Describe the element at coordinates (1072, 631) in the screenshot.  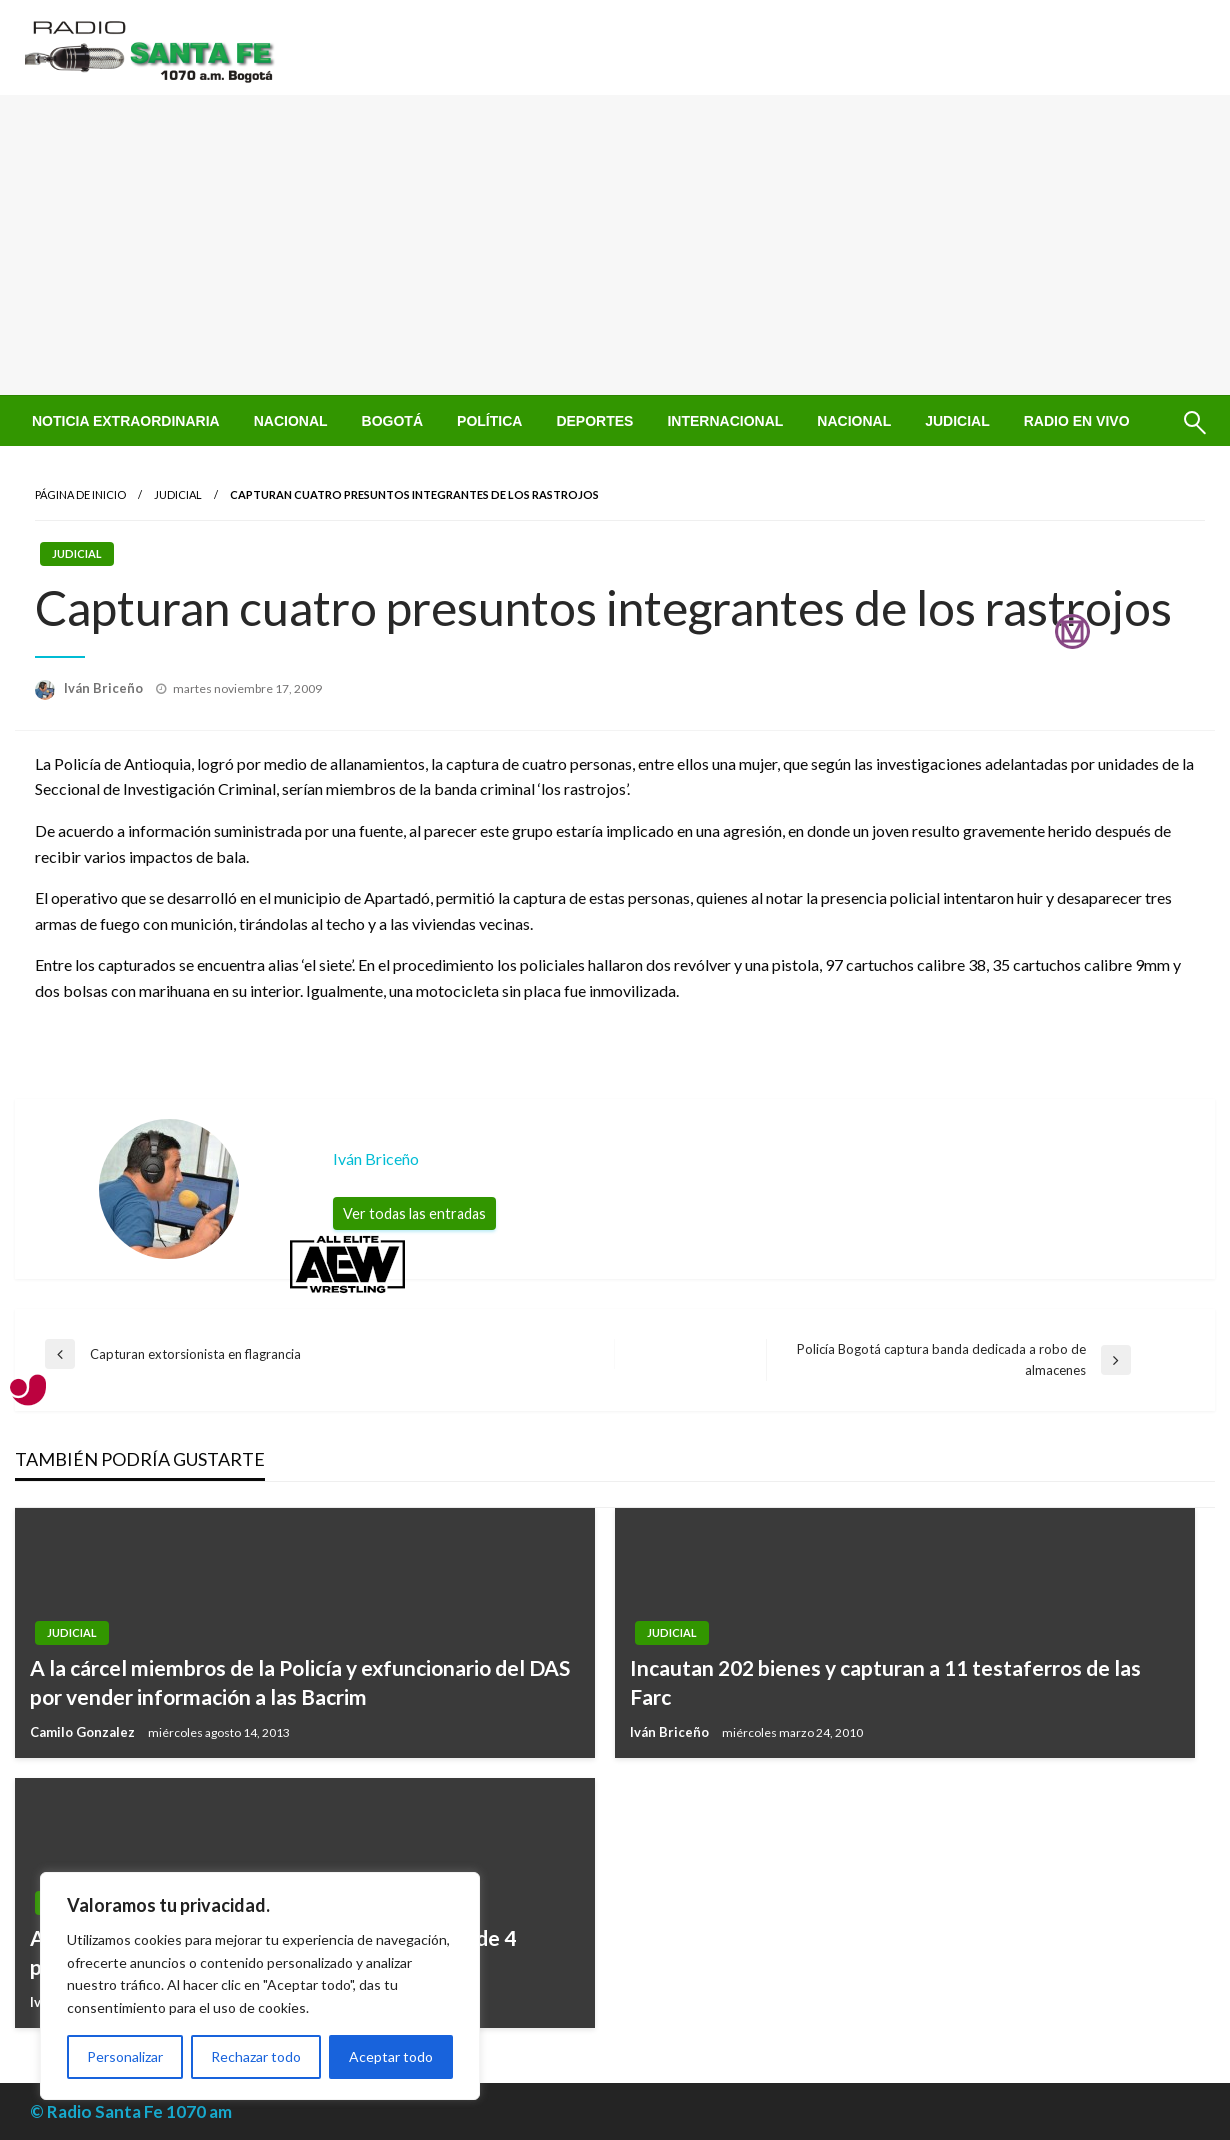
I see `material design brand logo` at that location.